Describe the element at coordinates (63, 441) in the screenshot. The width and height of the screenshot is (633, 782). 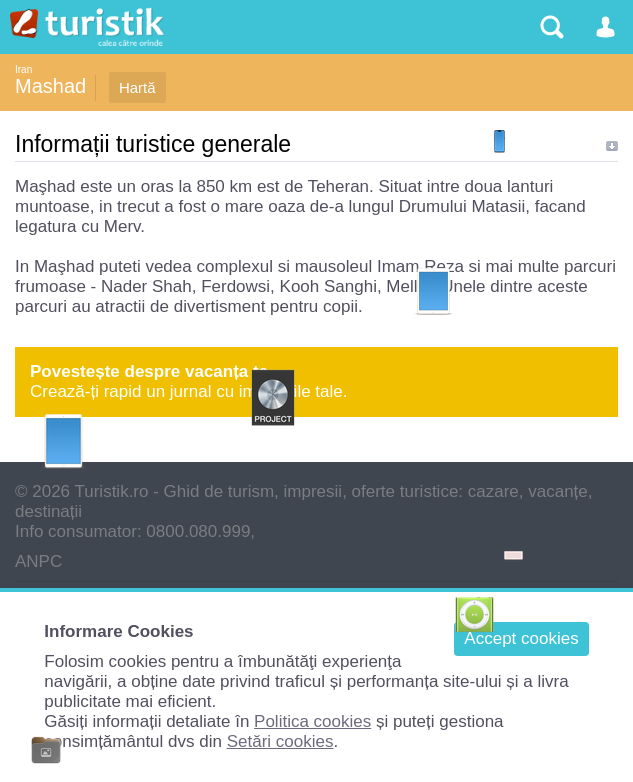
I see `iPad Air 3 with cellular connectivity` at that location.